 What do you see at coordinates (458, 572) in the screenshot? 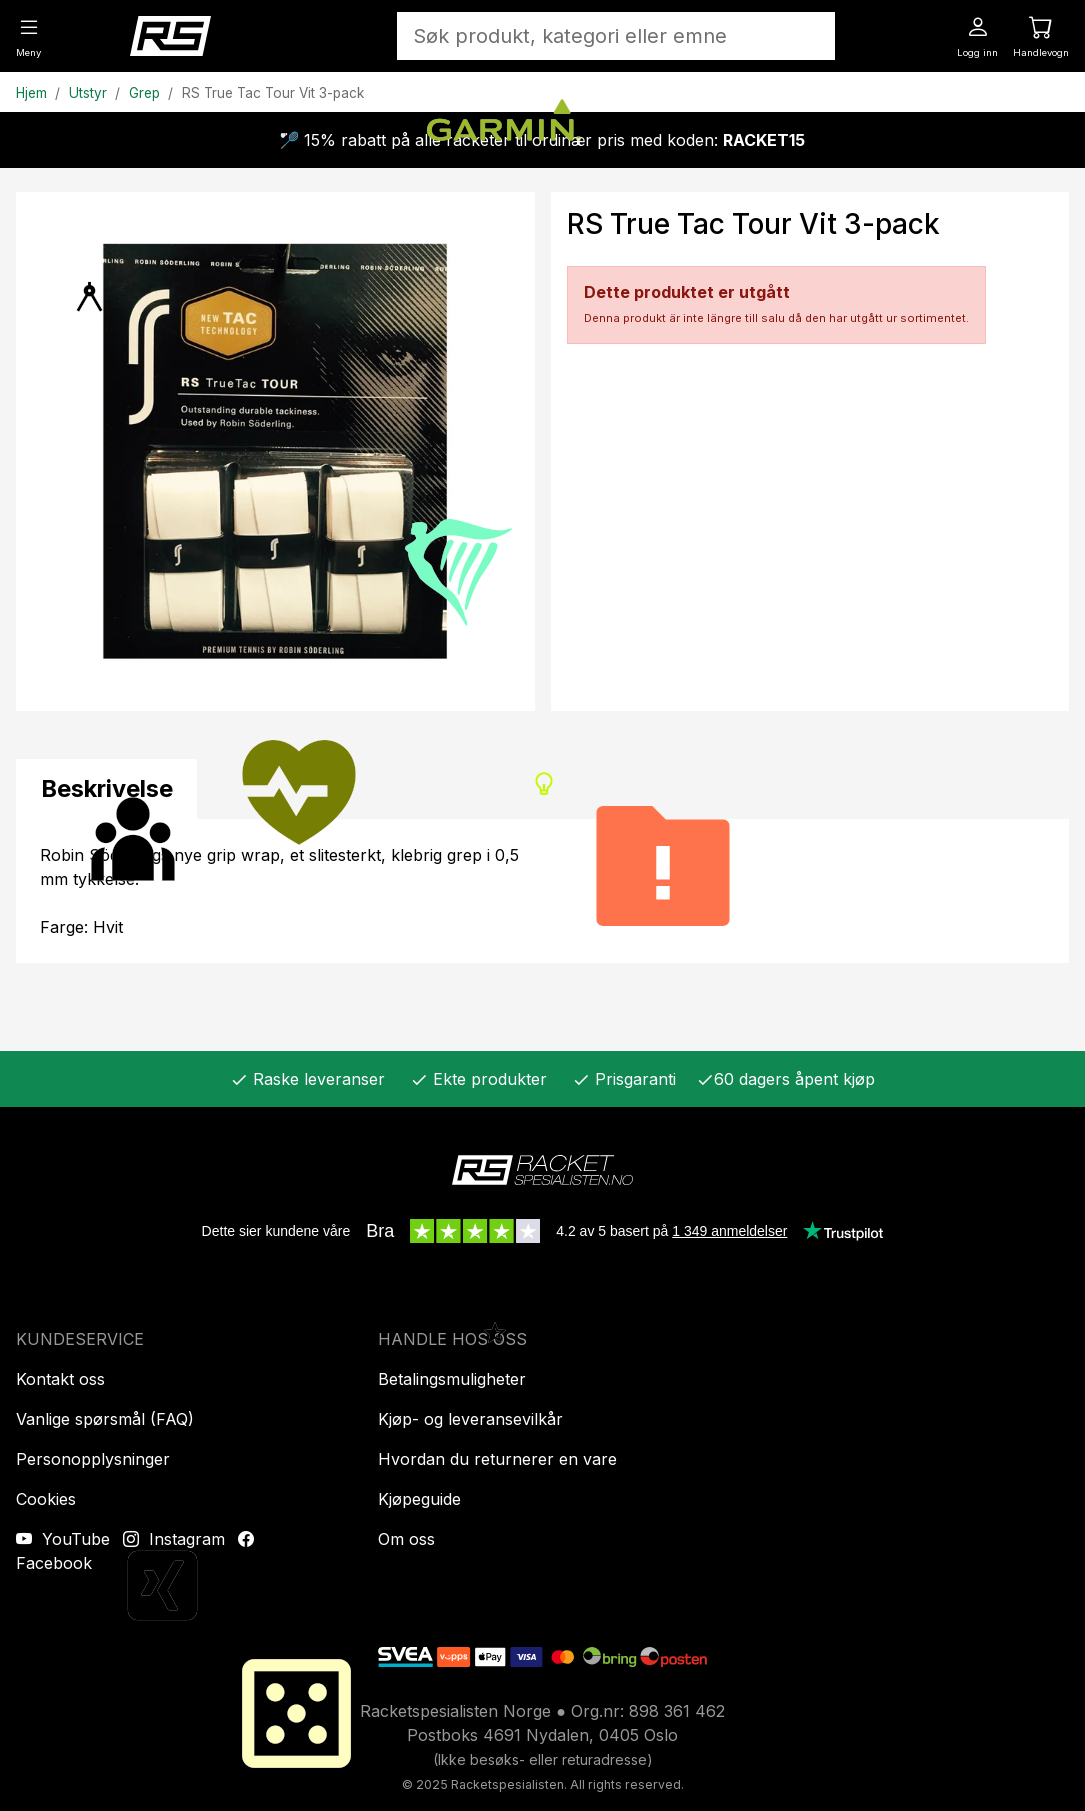
I see `open the Ryanair app` at bounding box center [458, 572].